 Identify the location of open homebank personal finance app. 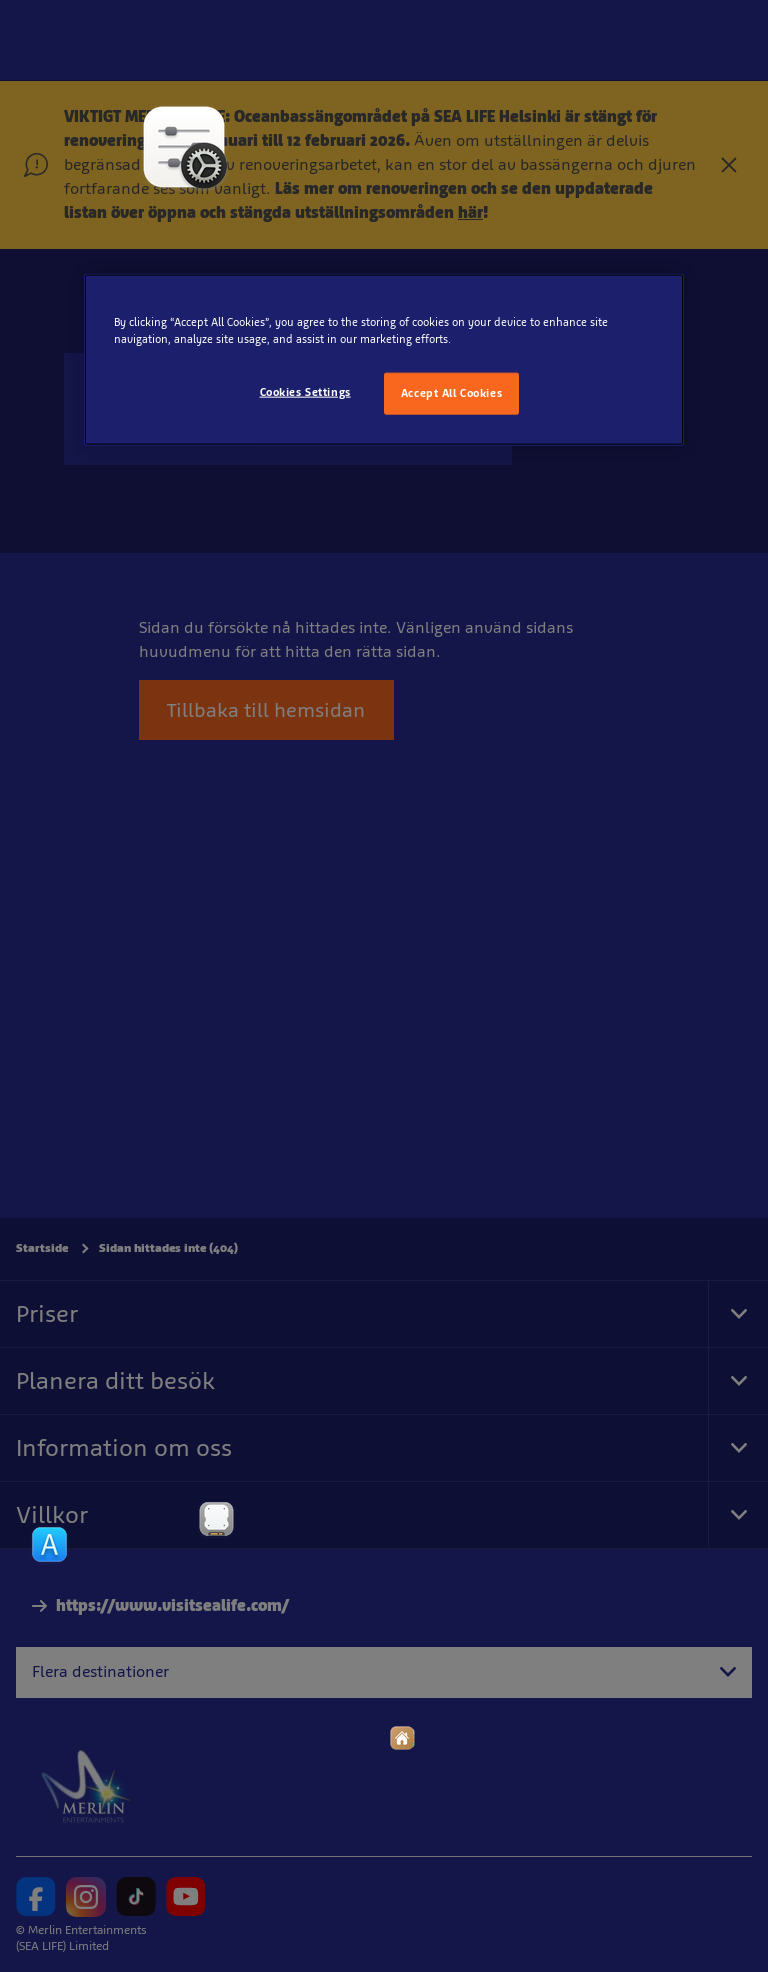
(402, 1738).